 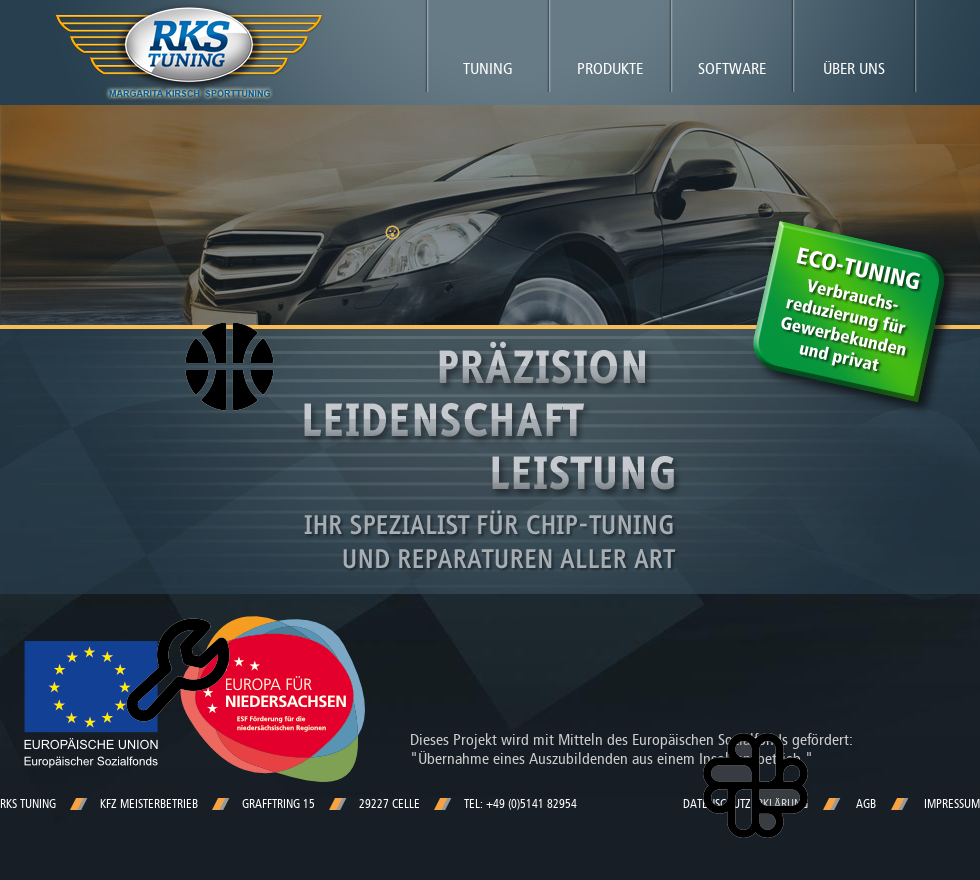 What do you see at coordinates (392, 232) in the screenshot?
I see `indicates a surprise or unexpected event notification` at bounding box center [392, 232].